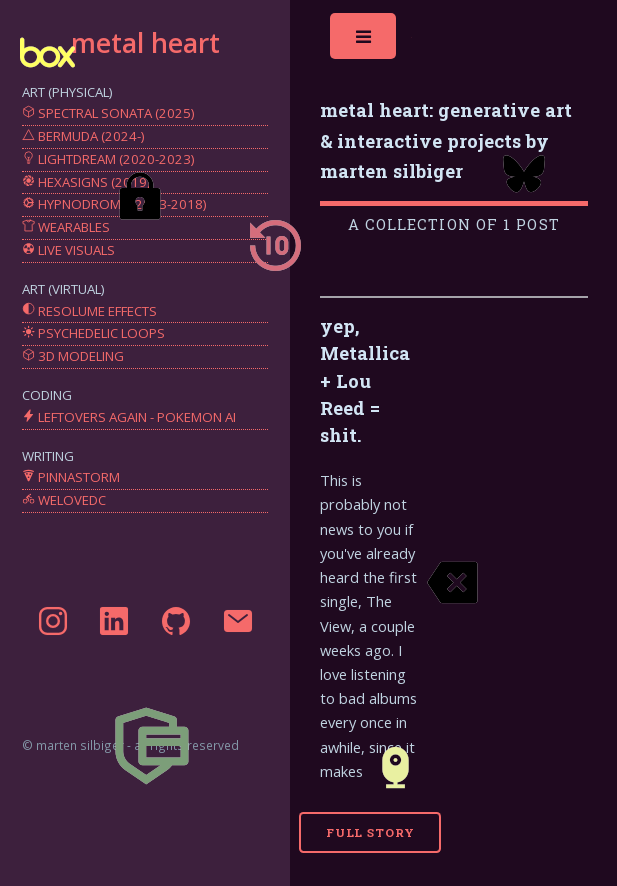 The width and height of the screenshot is (617, 886). What do you see at coordinates (395, 767) in the screenshot?
I see `enable webcam or video camera` at bounding box center [395, 767].